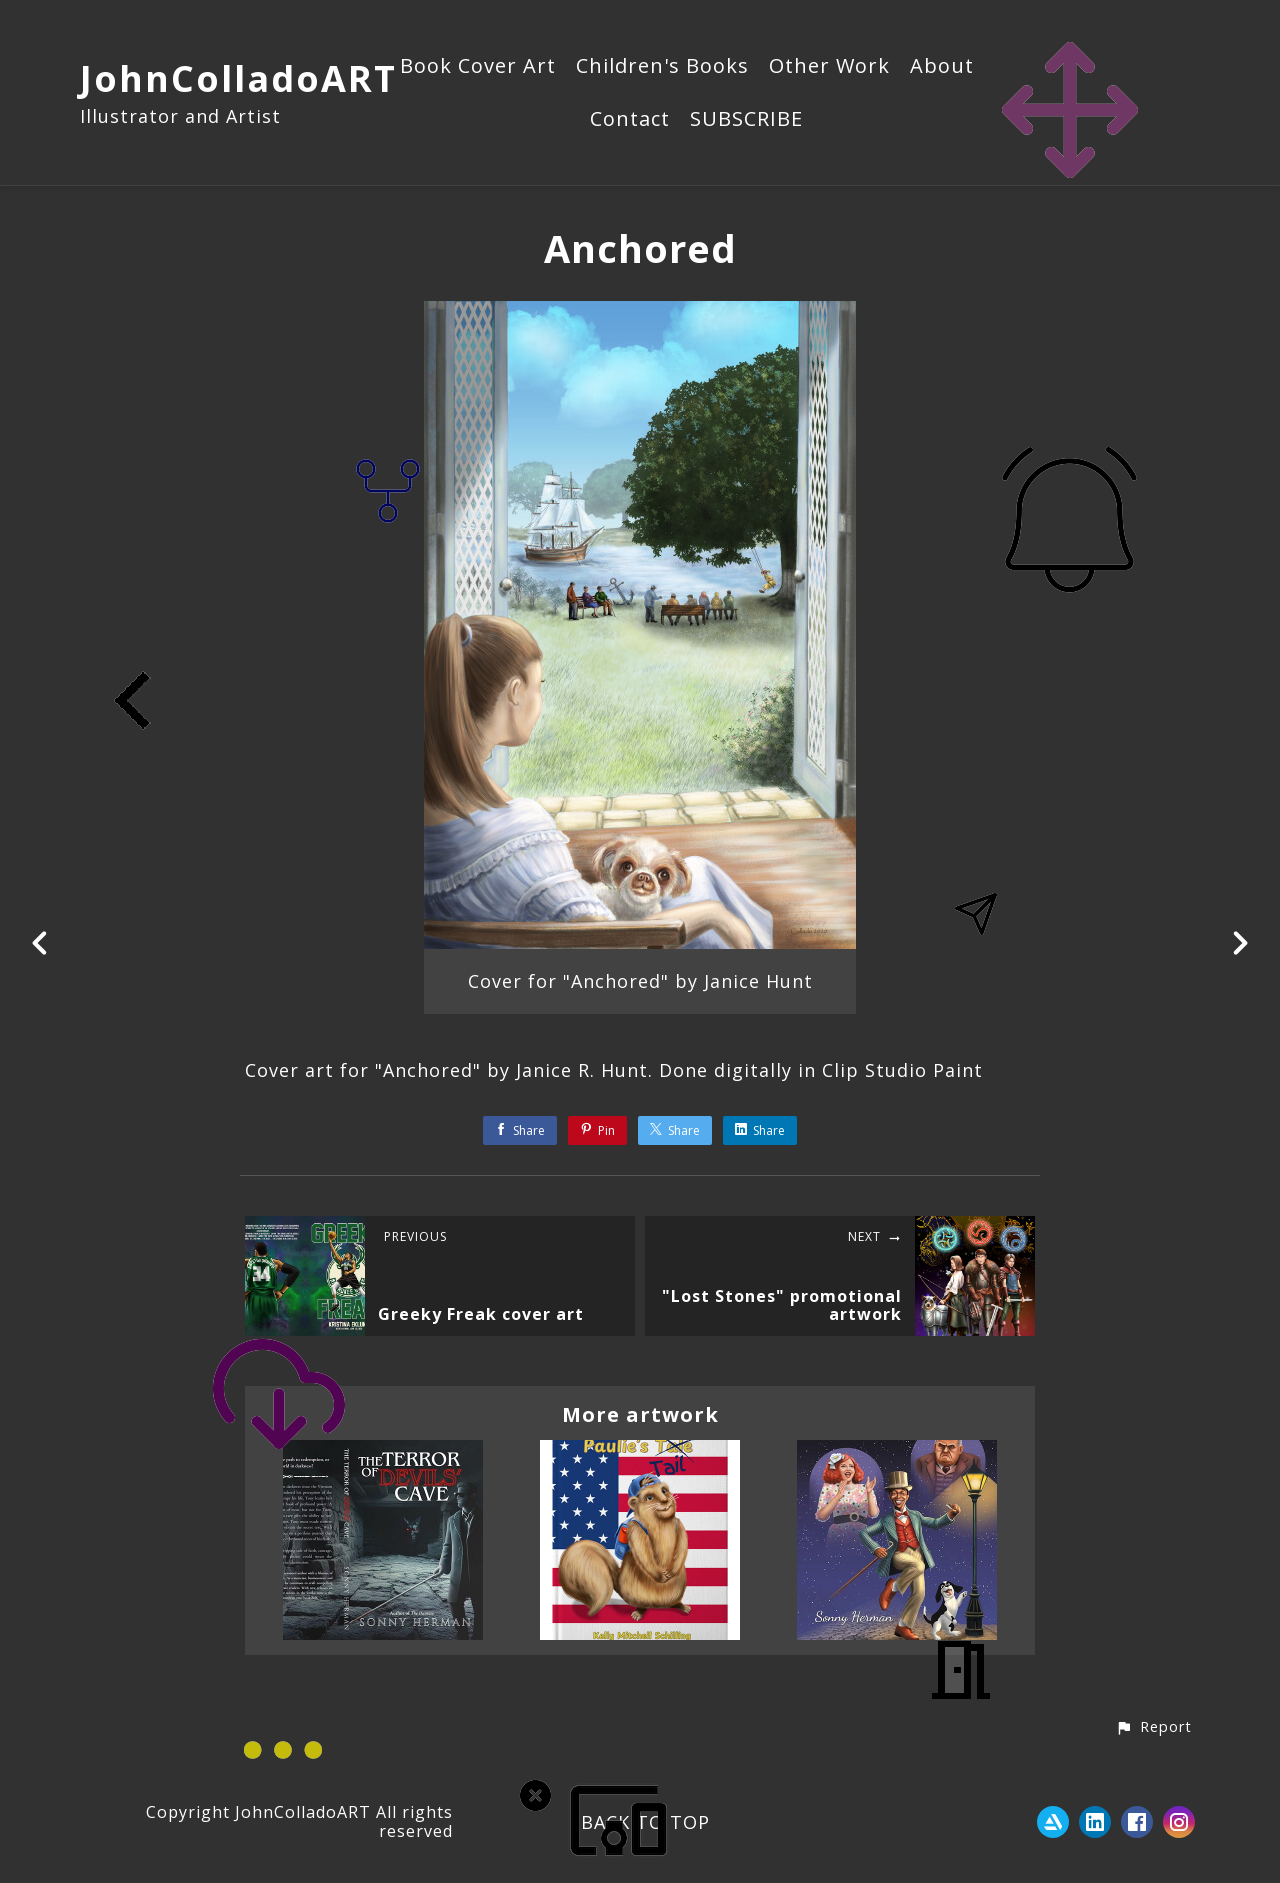  What do you see at coordinates (388, 491) in the screenshot?
I see `fork a repository or branch` at bounding box center [388, 491].